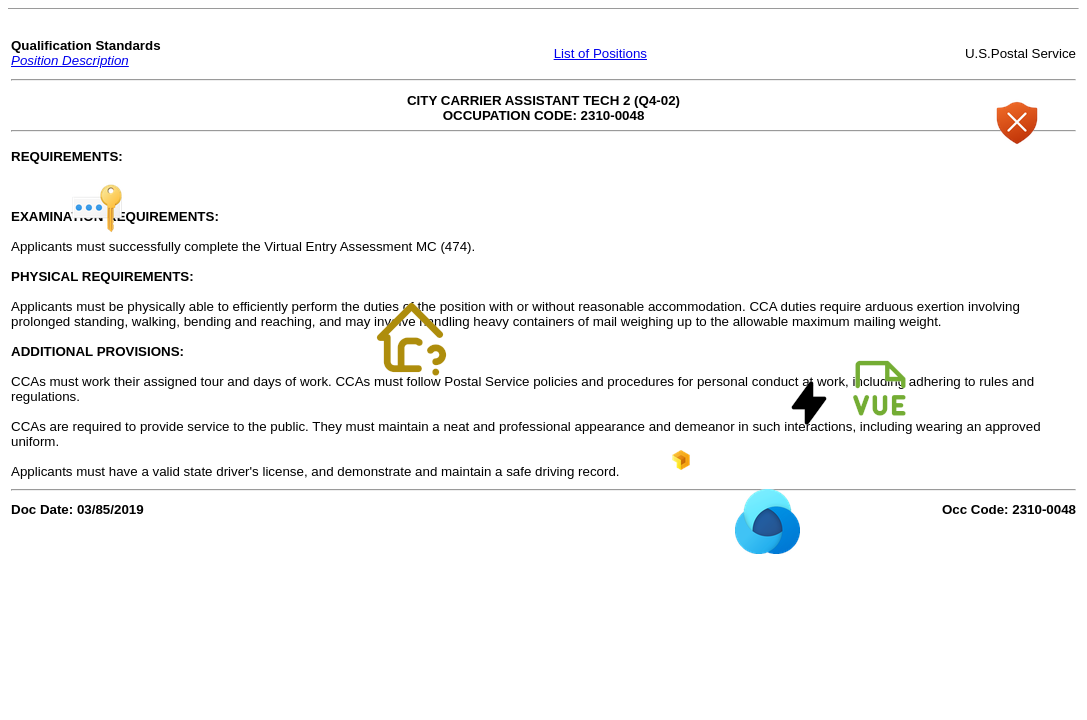 This screenshot has width=1087, height=720. What do you see at coordinates (411, 337) in the screenshot?
I see `get help or FAQ about home settings` at bounding box center [411, 337].